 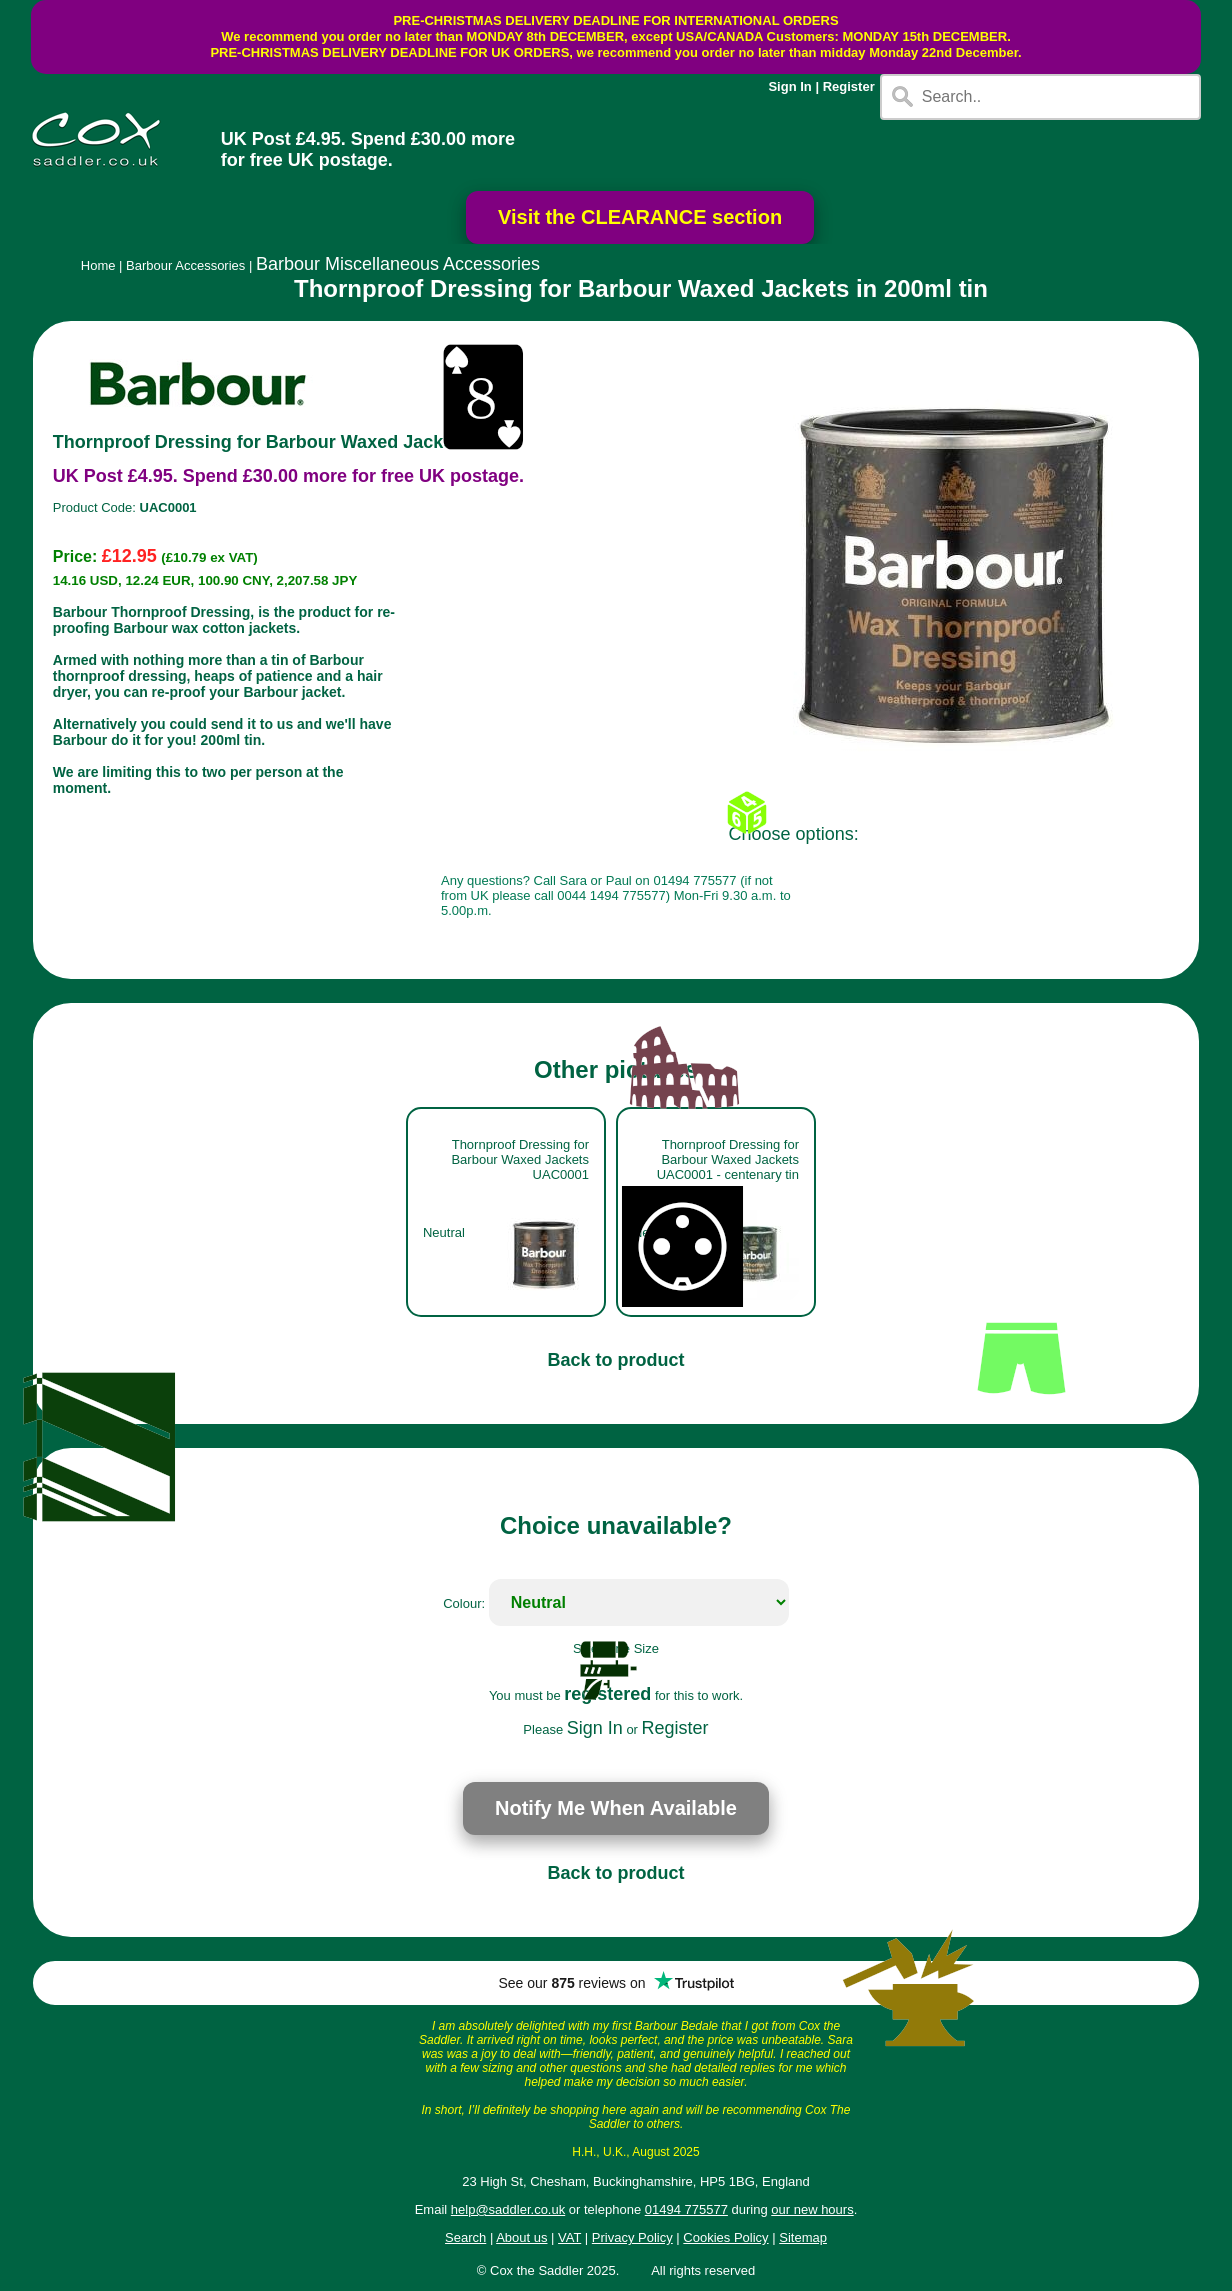 I want to click on indicates armor or defensive equipment, so click(x=98, y=1447).